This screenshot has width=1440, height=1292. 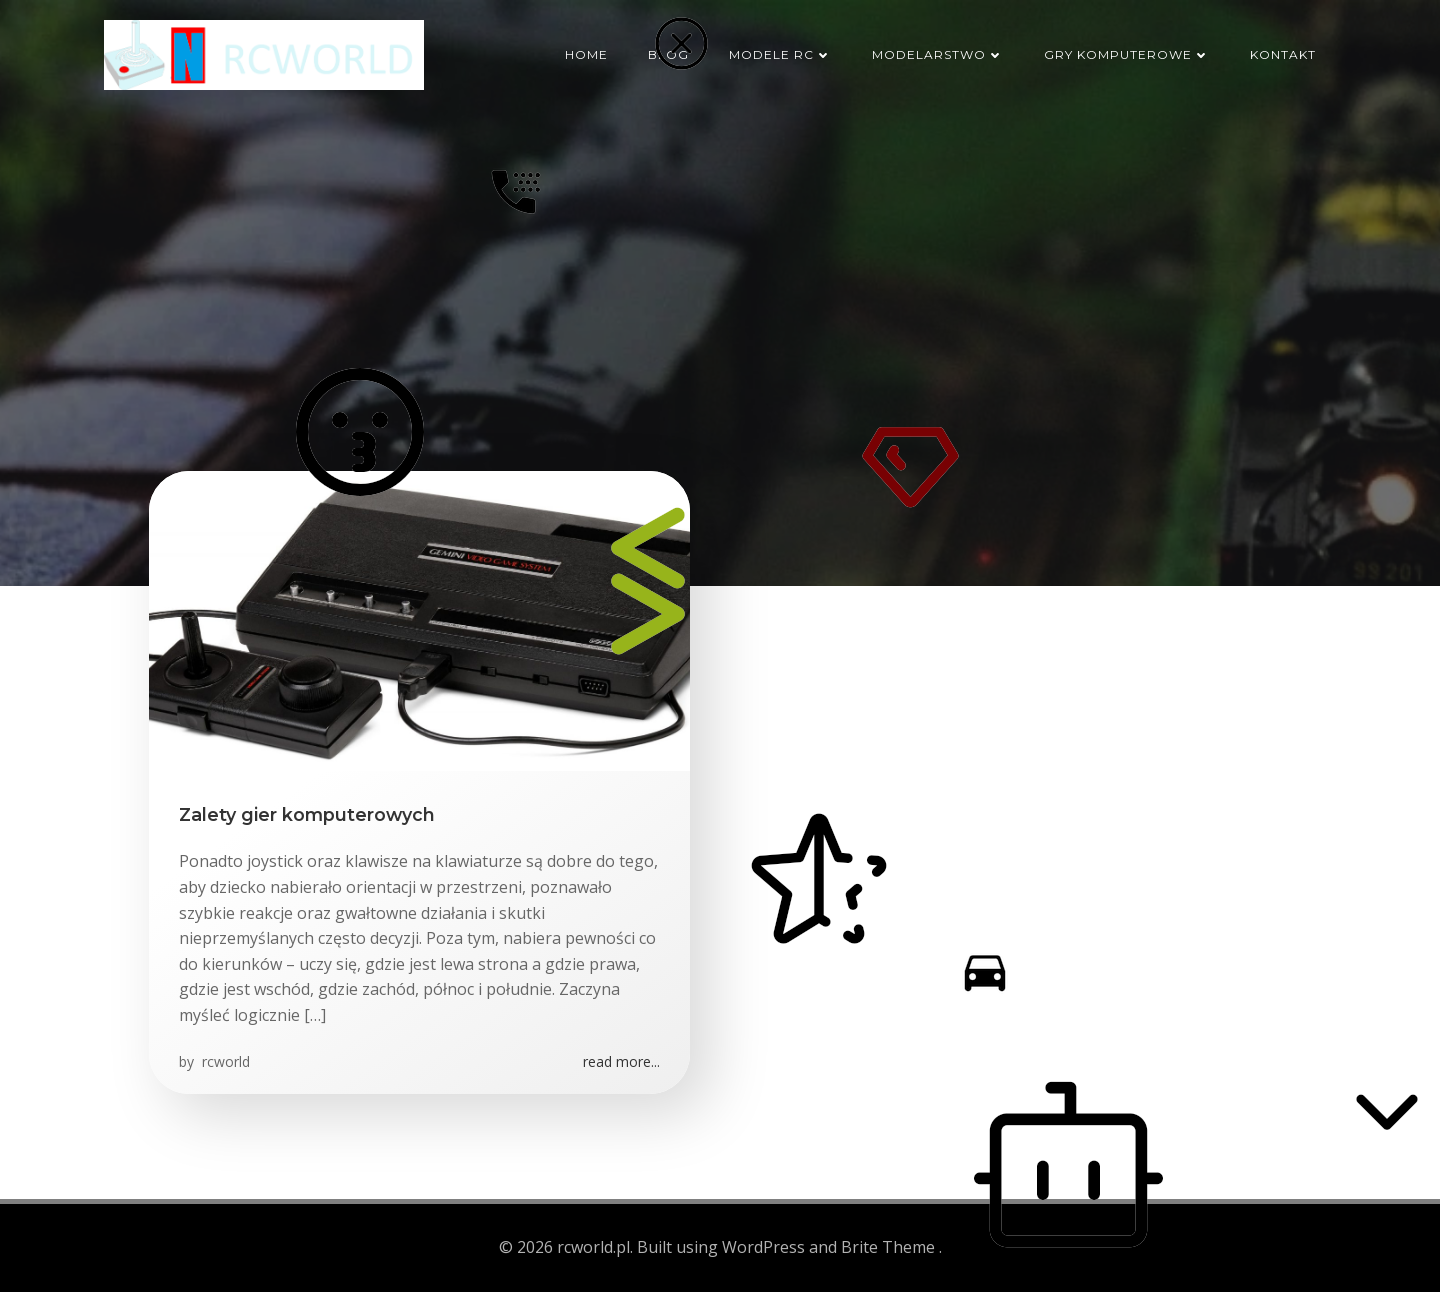 I want to click on send a kiss emoji reaction, so click(x=360, y=432).